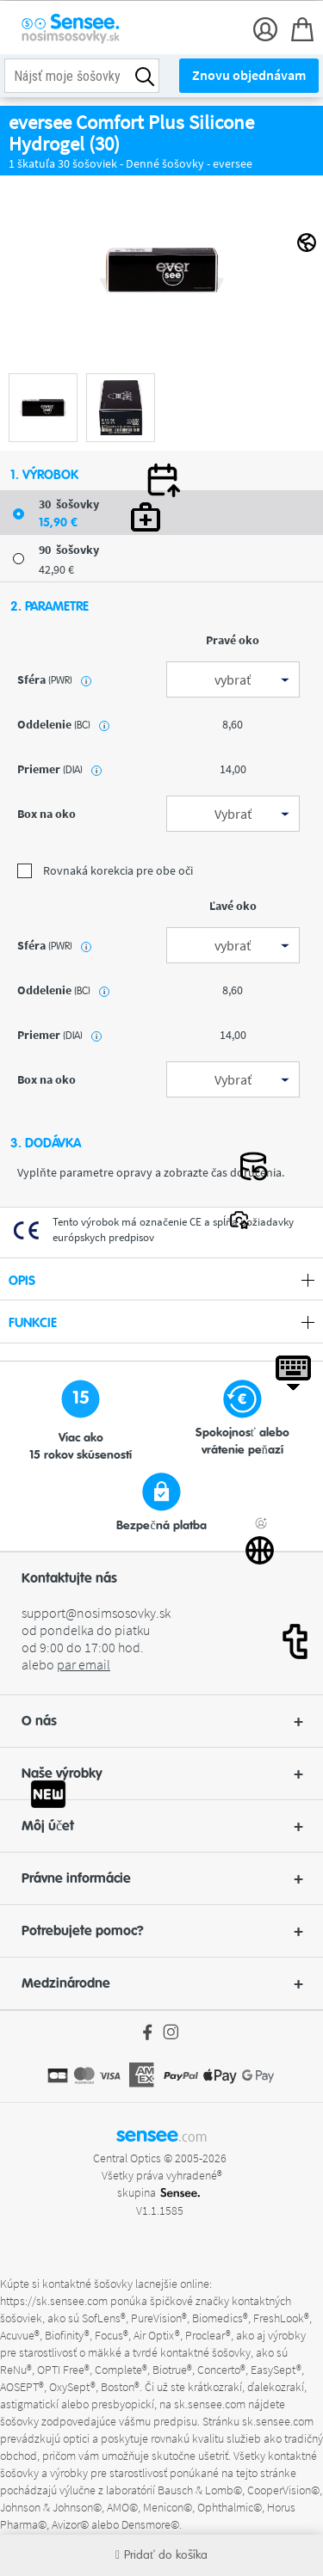 This screenshot has width=323, height=2576. What do you see at coordinates (48, 1794) in the screenshot?
I see `indicates new content or recently added items` at bounding box center [48, 1794].